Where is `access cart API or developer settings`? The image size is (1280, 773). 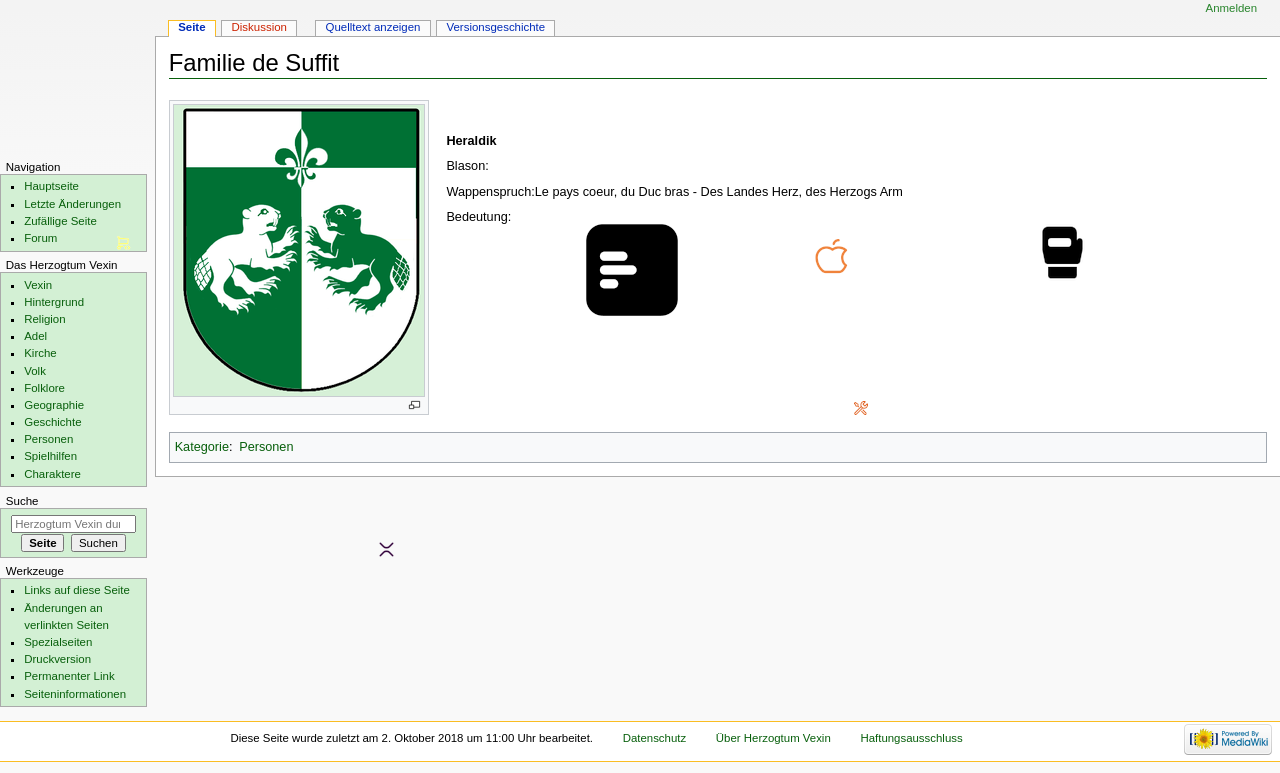 access cart API or developer settings is located at coordinates (123, 243).